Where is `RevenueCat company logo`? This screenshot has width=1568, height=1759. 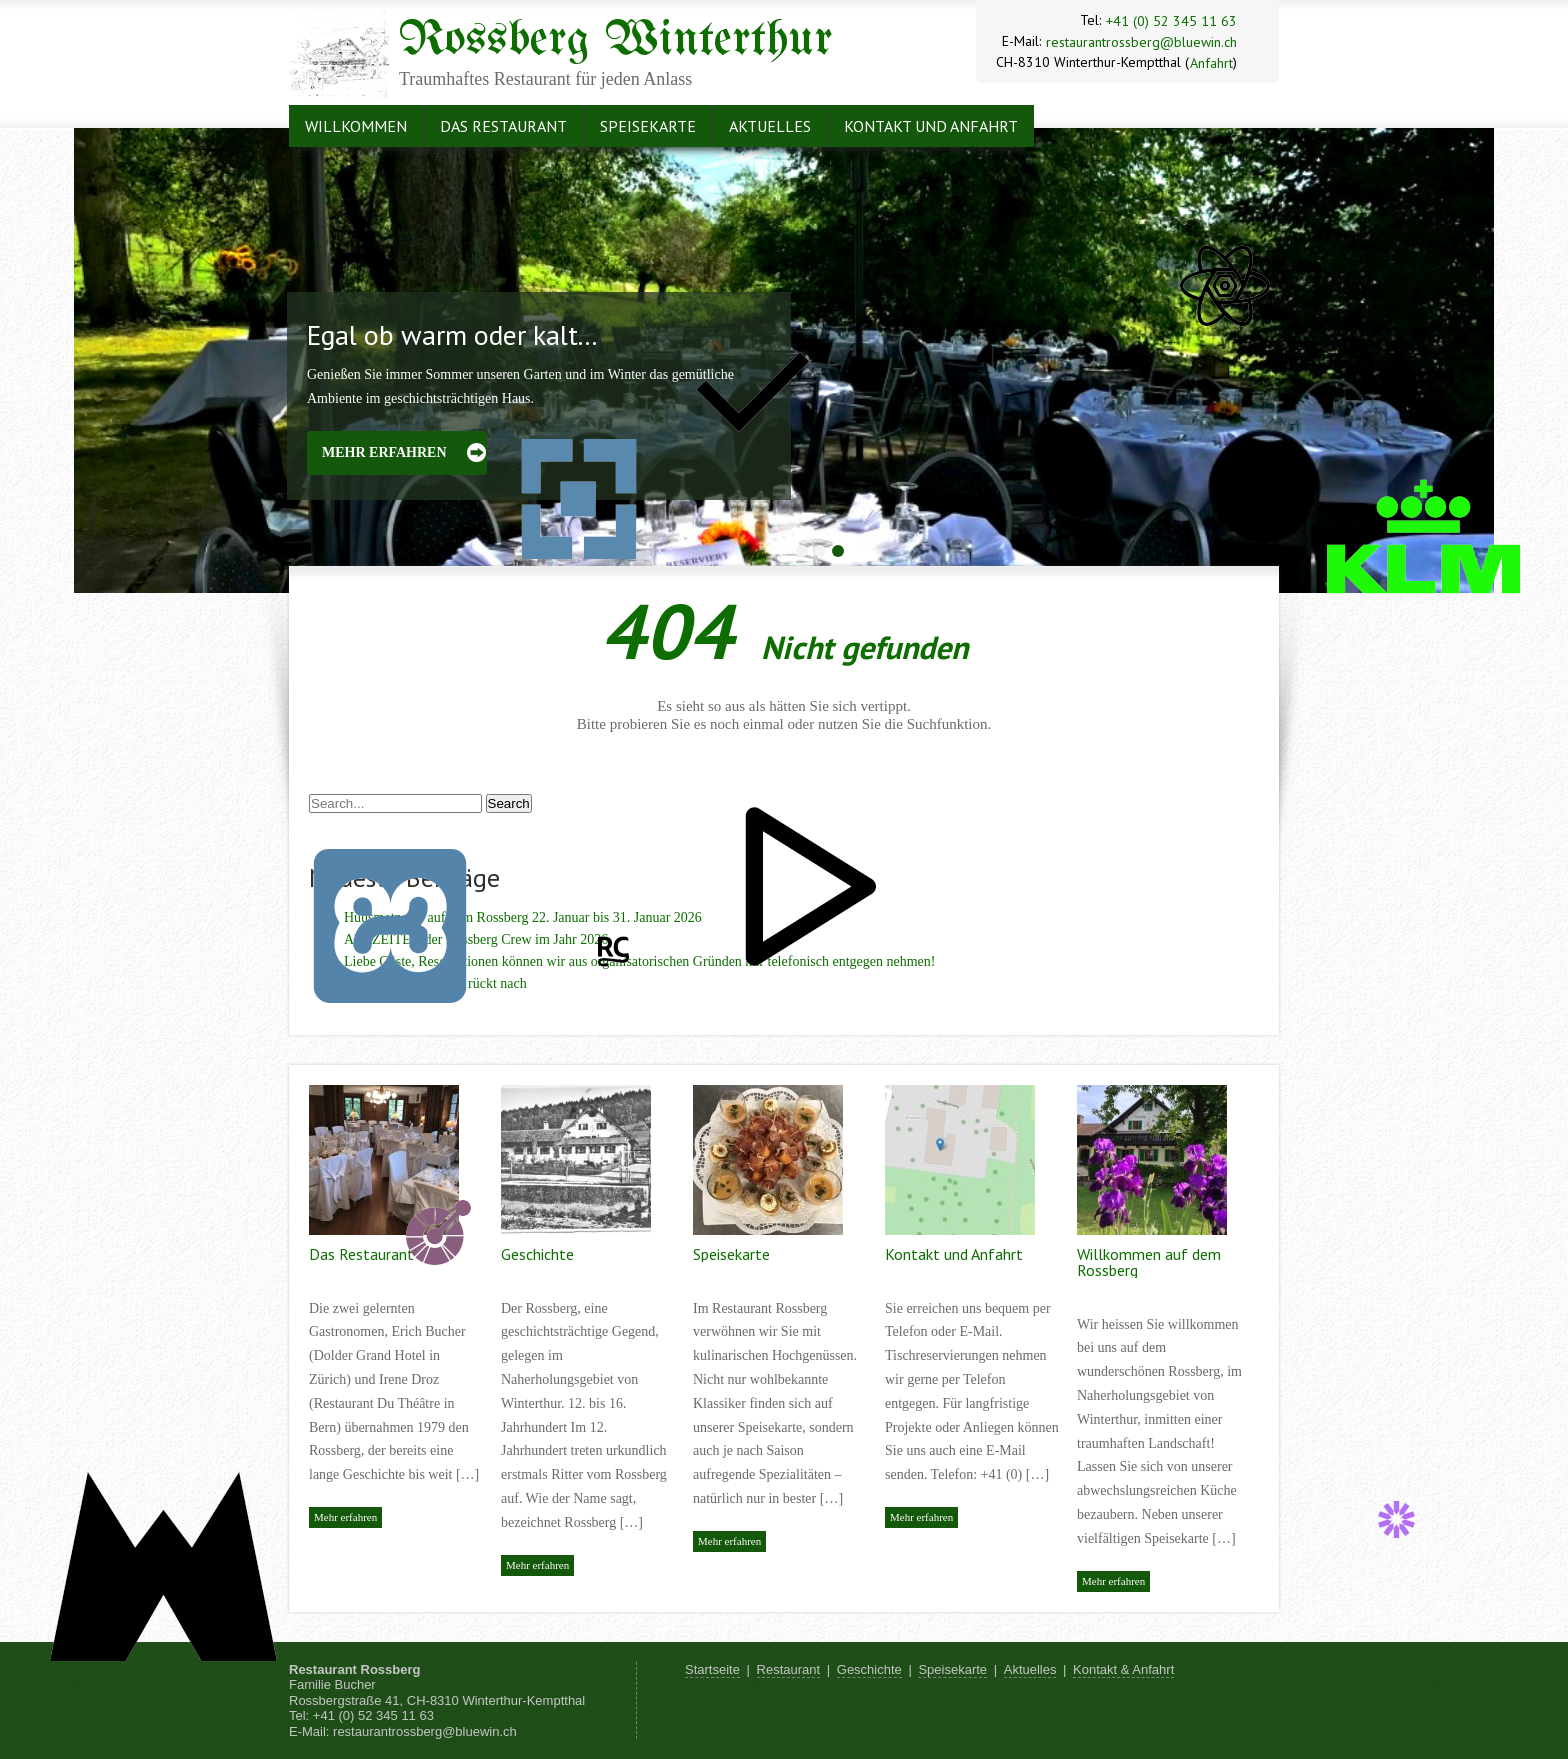
RevenueCat company logo is located at coordinates (613, 951).